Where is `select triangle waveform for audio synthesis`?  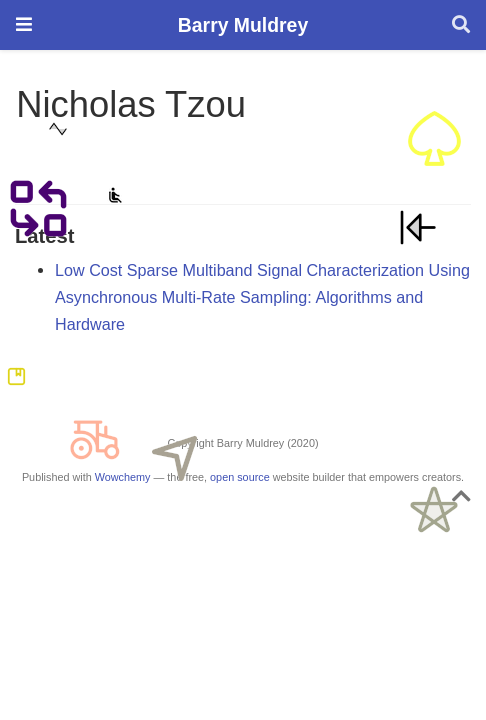
select triangle waveform for audio synthesis is located at coordinates (58, 129).